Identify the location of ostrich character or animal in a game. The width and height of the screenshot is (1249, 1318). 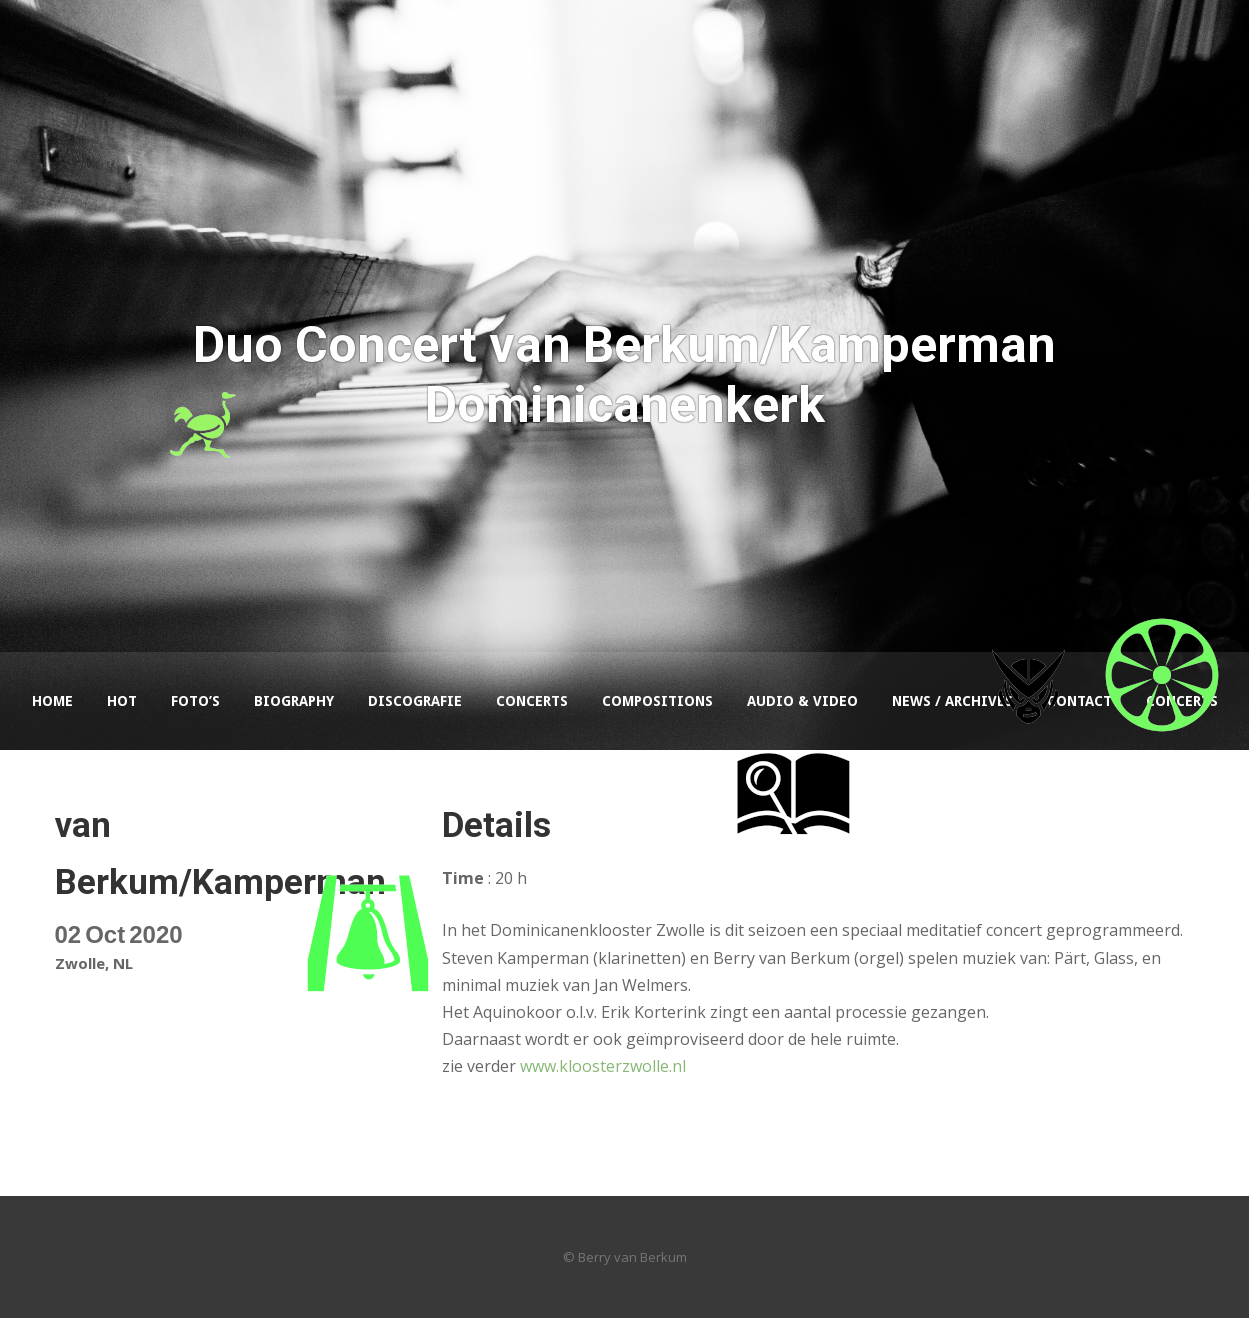
(203, 425).